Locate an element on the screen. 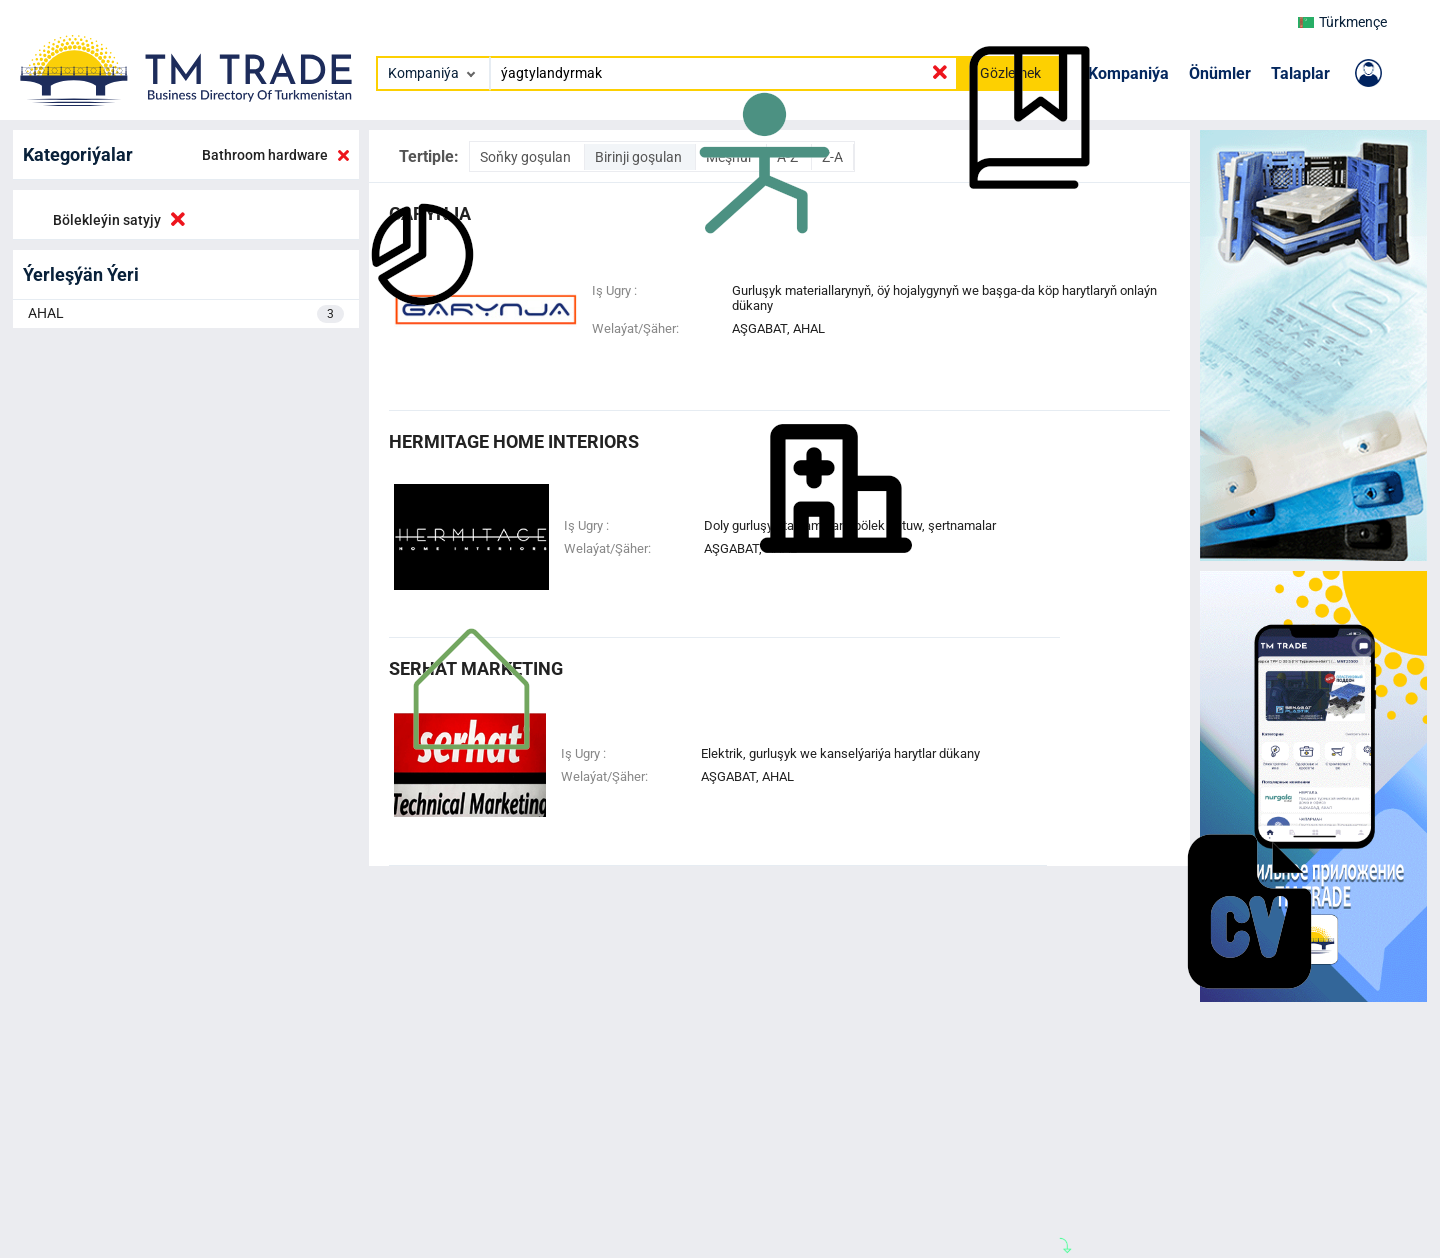  access your bookmarked reading material is located at coordinates (1029, 117).